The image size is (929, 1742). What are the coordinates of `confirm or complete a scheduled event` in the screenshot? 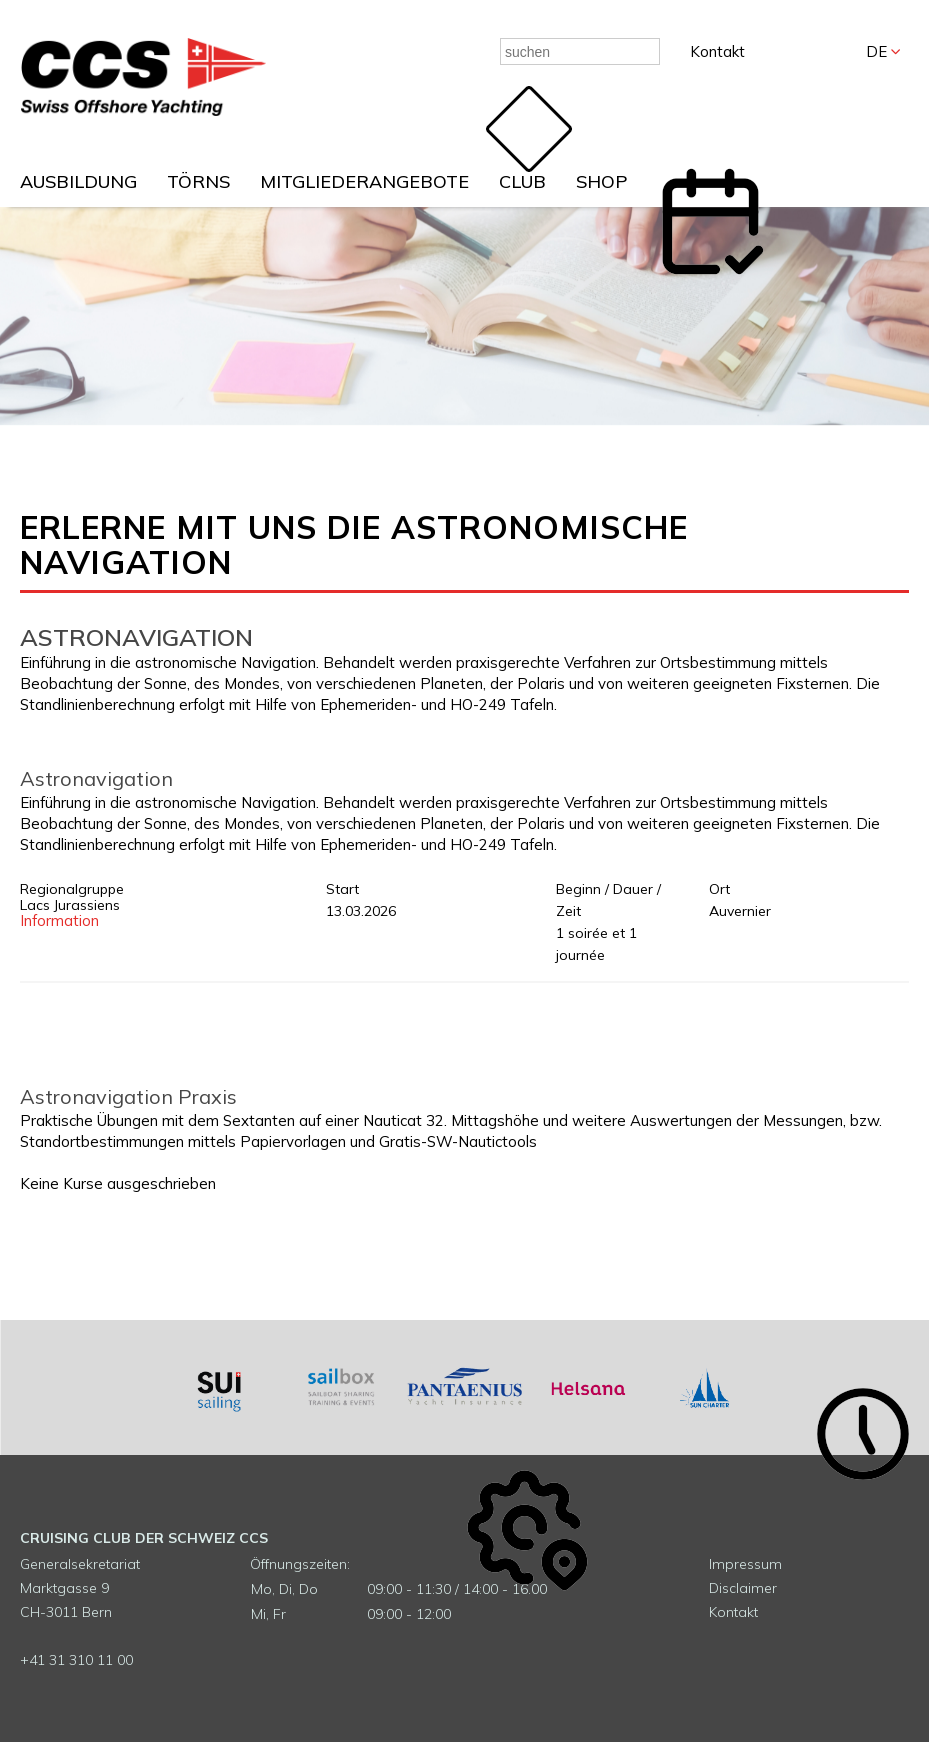 It's located at (710, 221).